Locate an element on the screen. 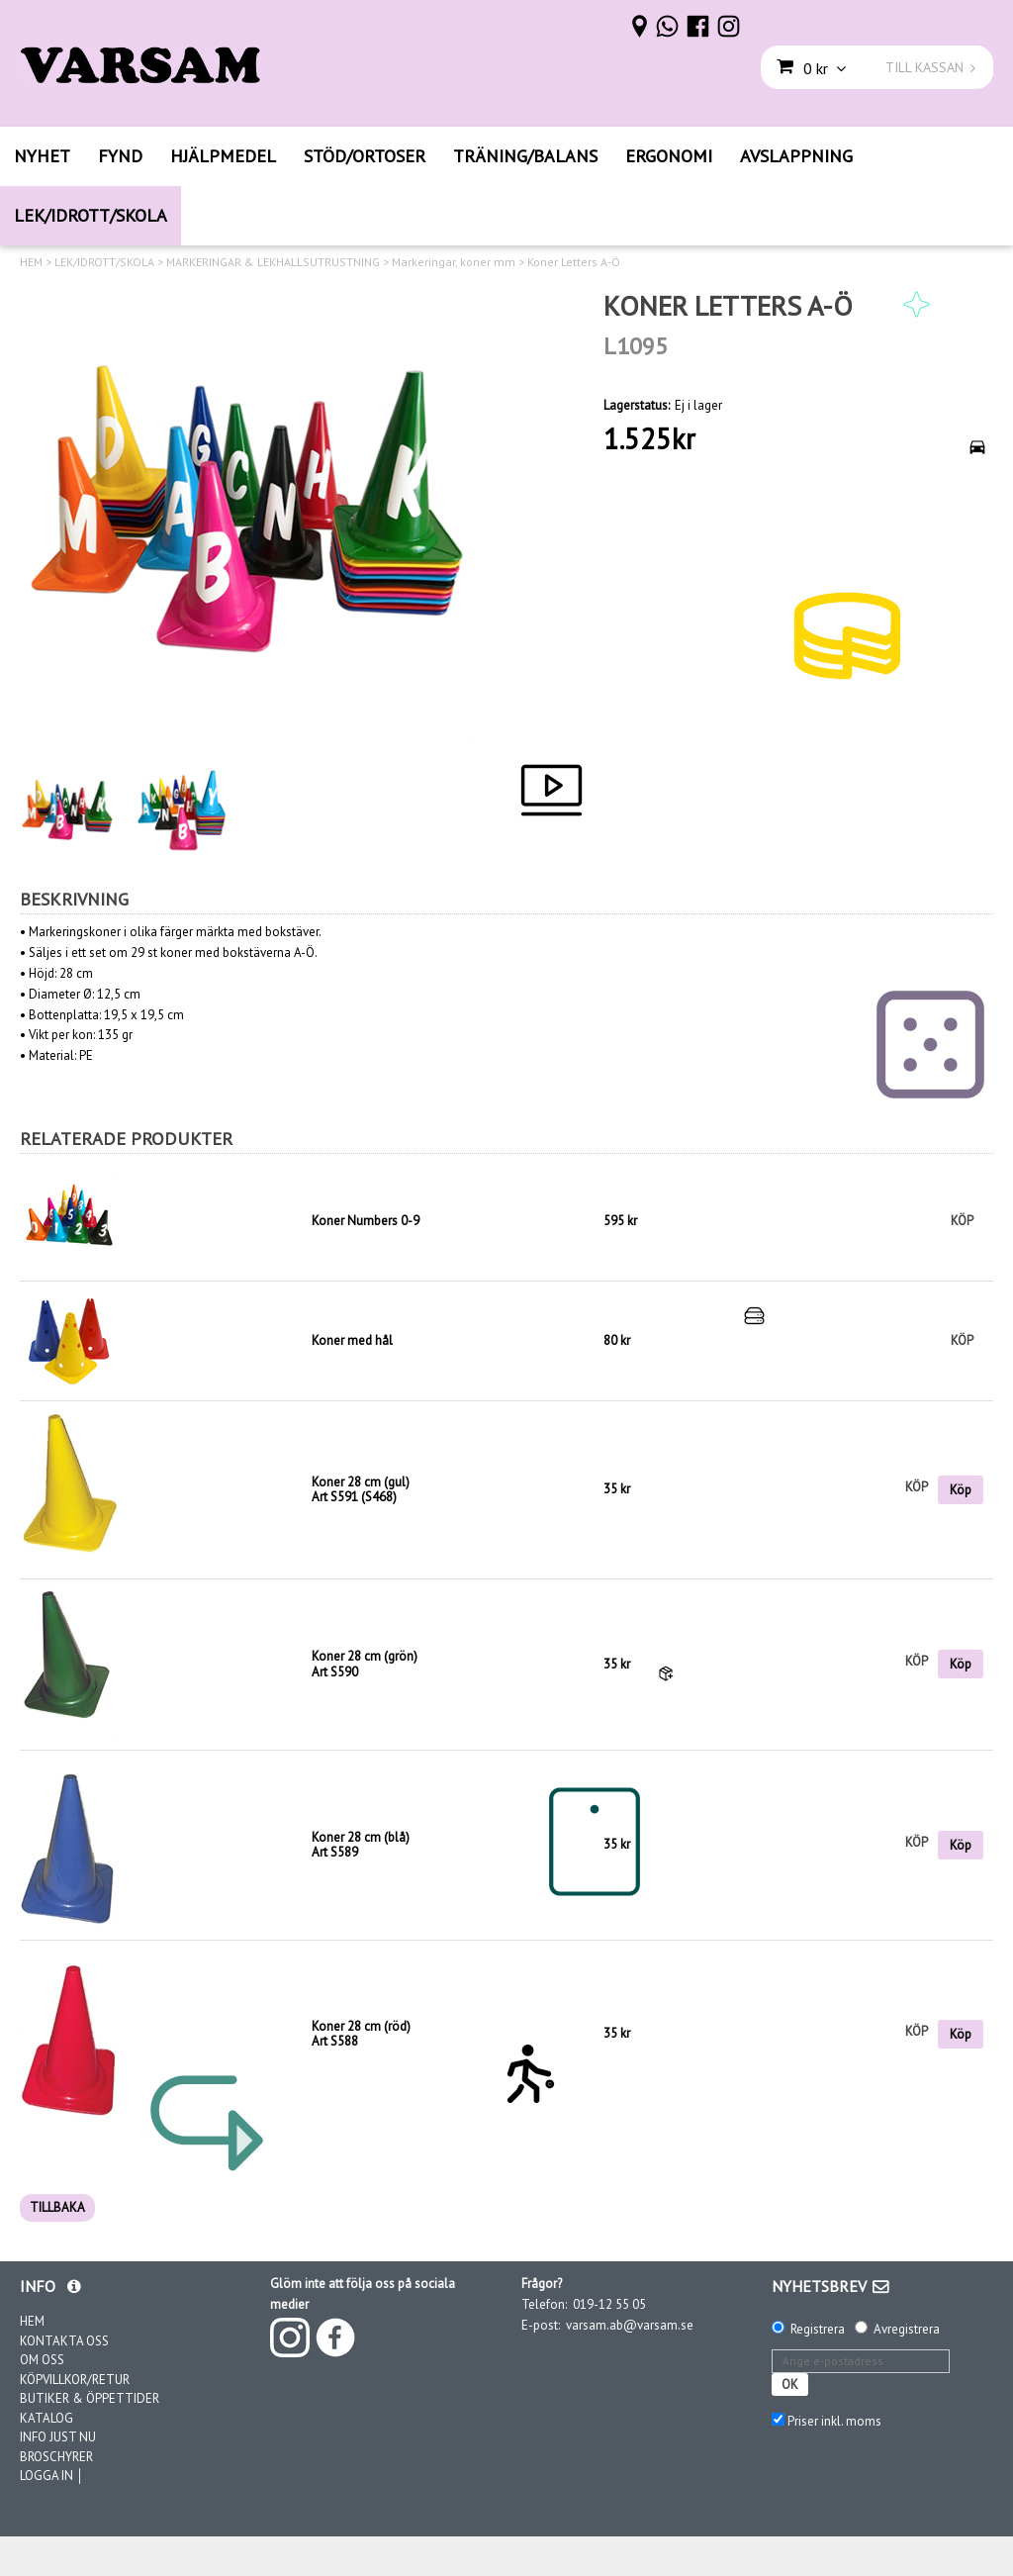  roll dice or generate random number is located at coordinates (930, 1044).